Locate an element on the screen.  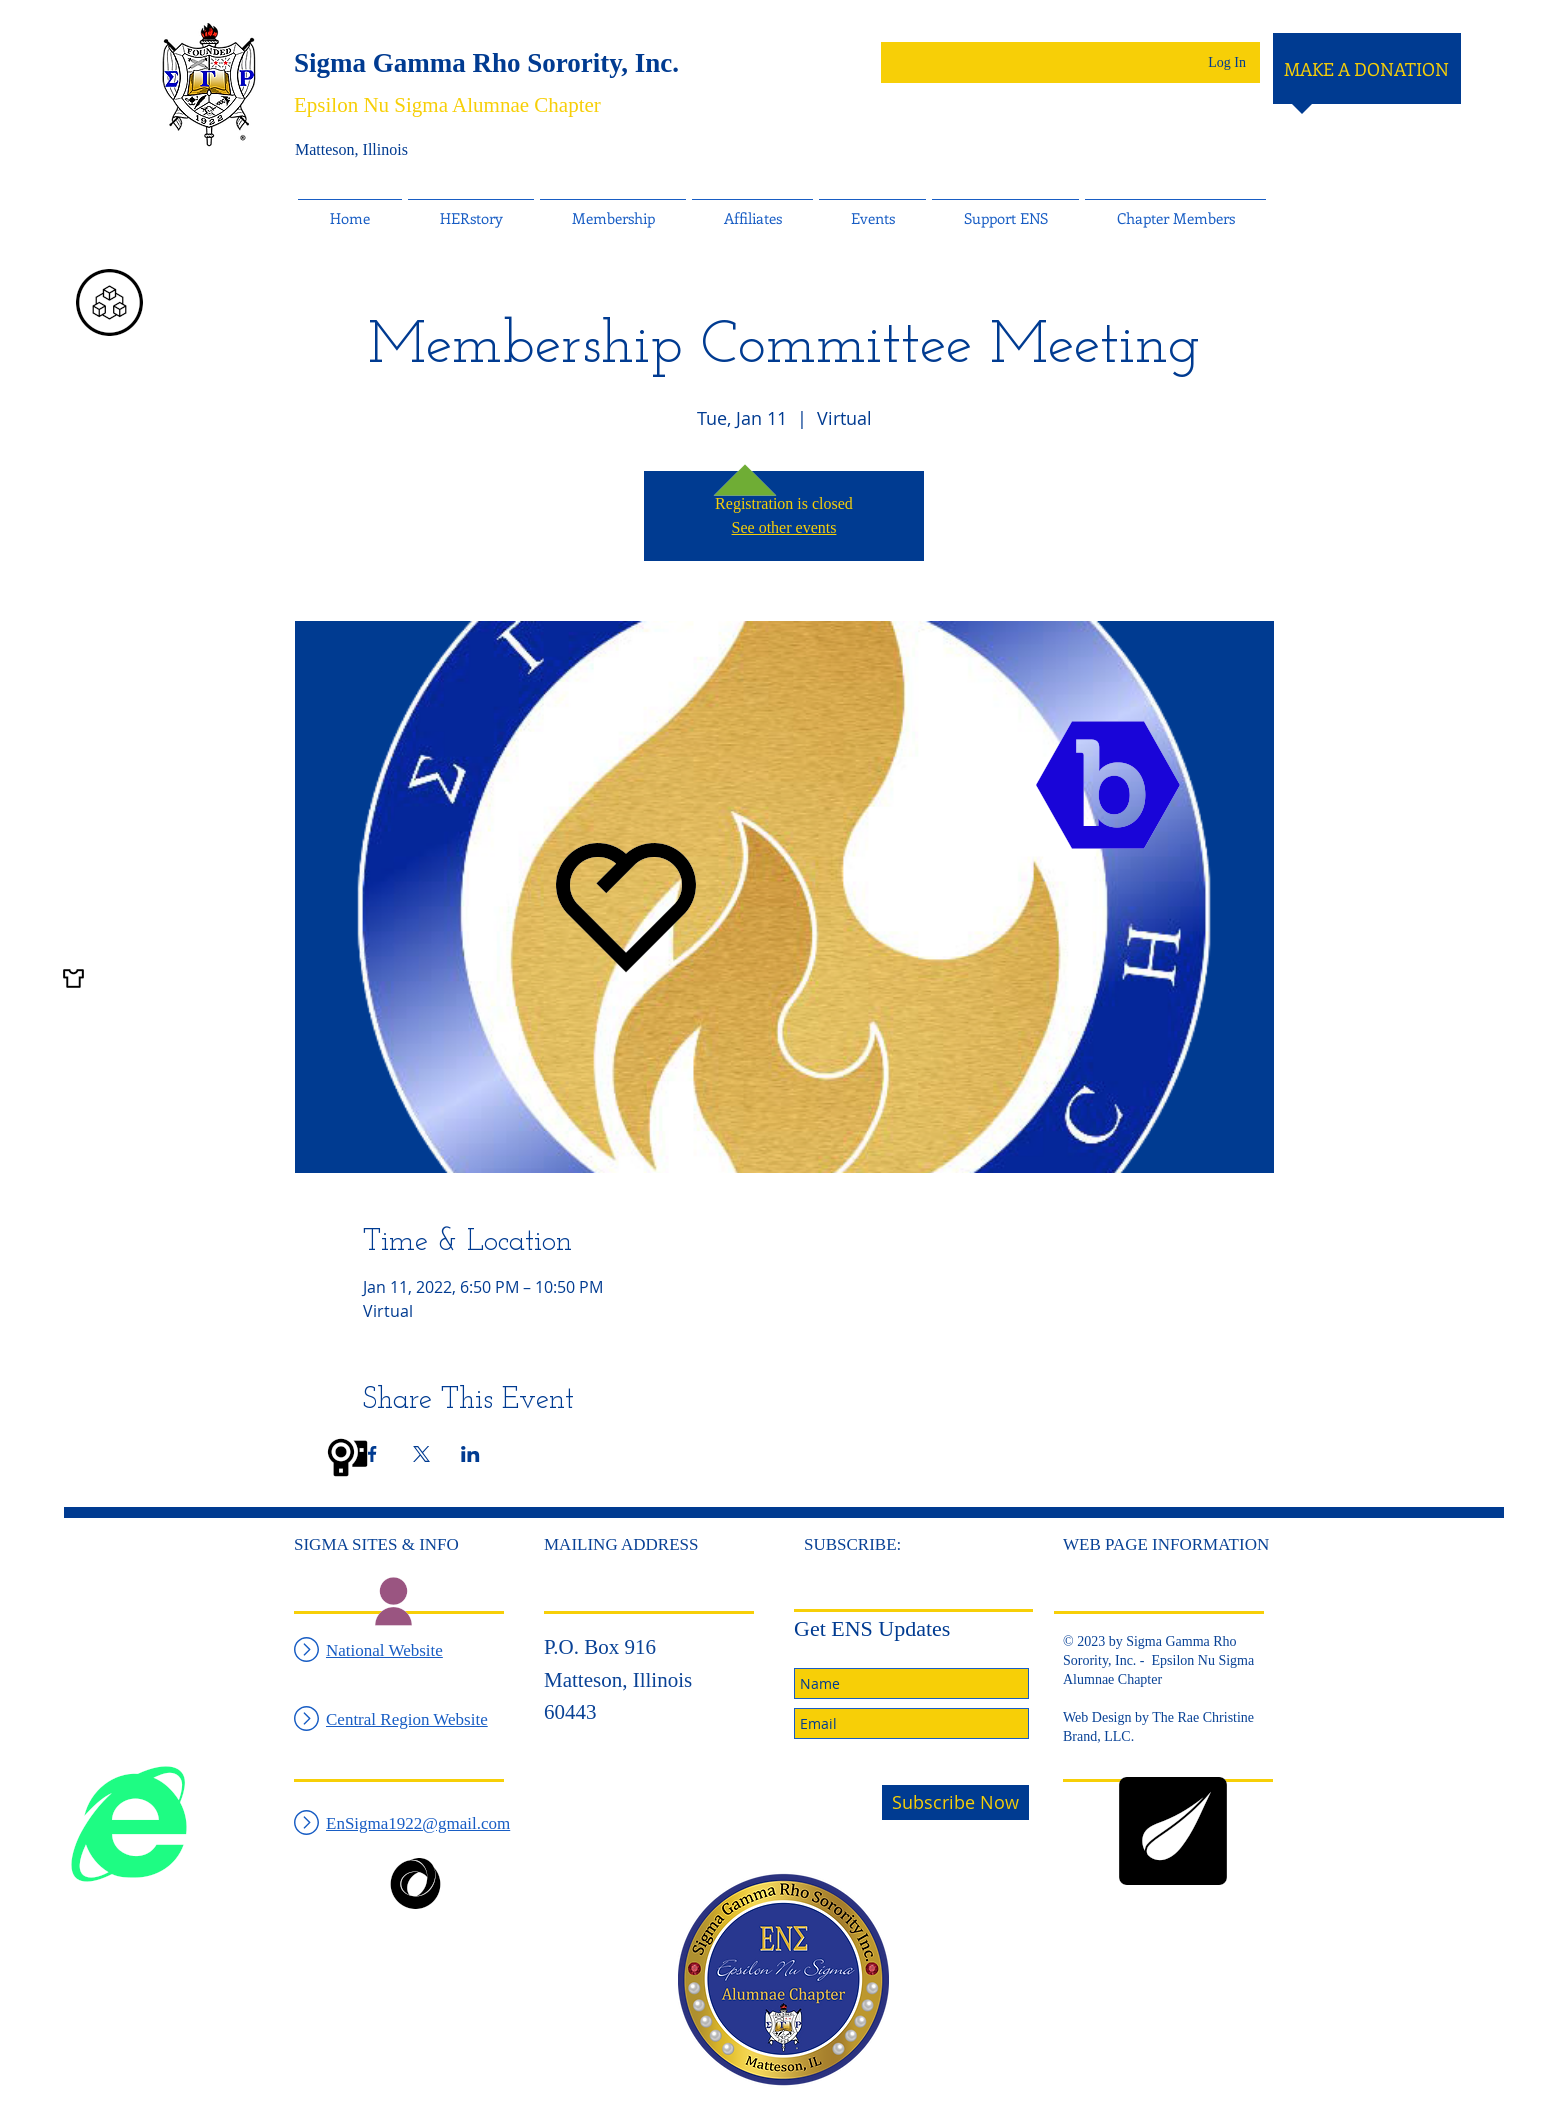
expand or show more content above is located at coordinates (745, 480).